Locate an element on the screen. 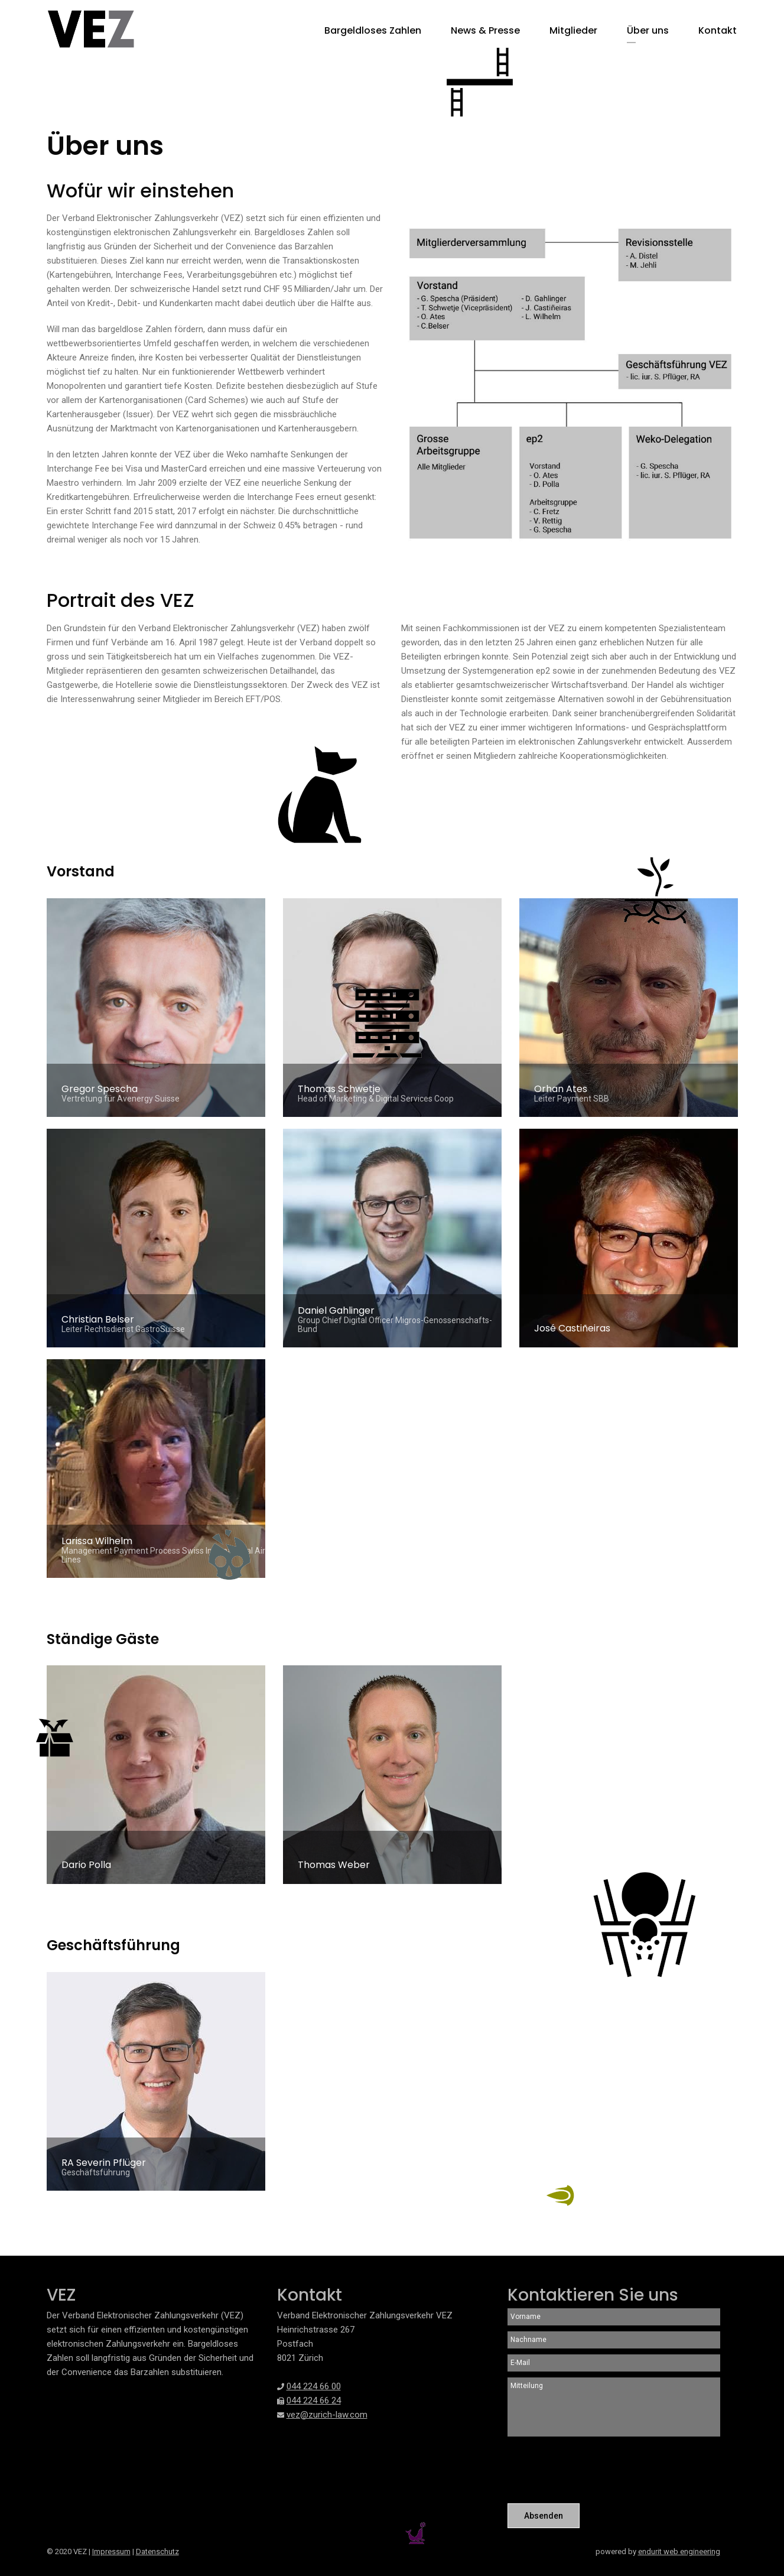  unpack or open a delivery is located at coordinates (54, 1737).